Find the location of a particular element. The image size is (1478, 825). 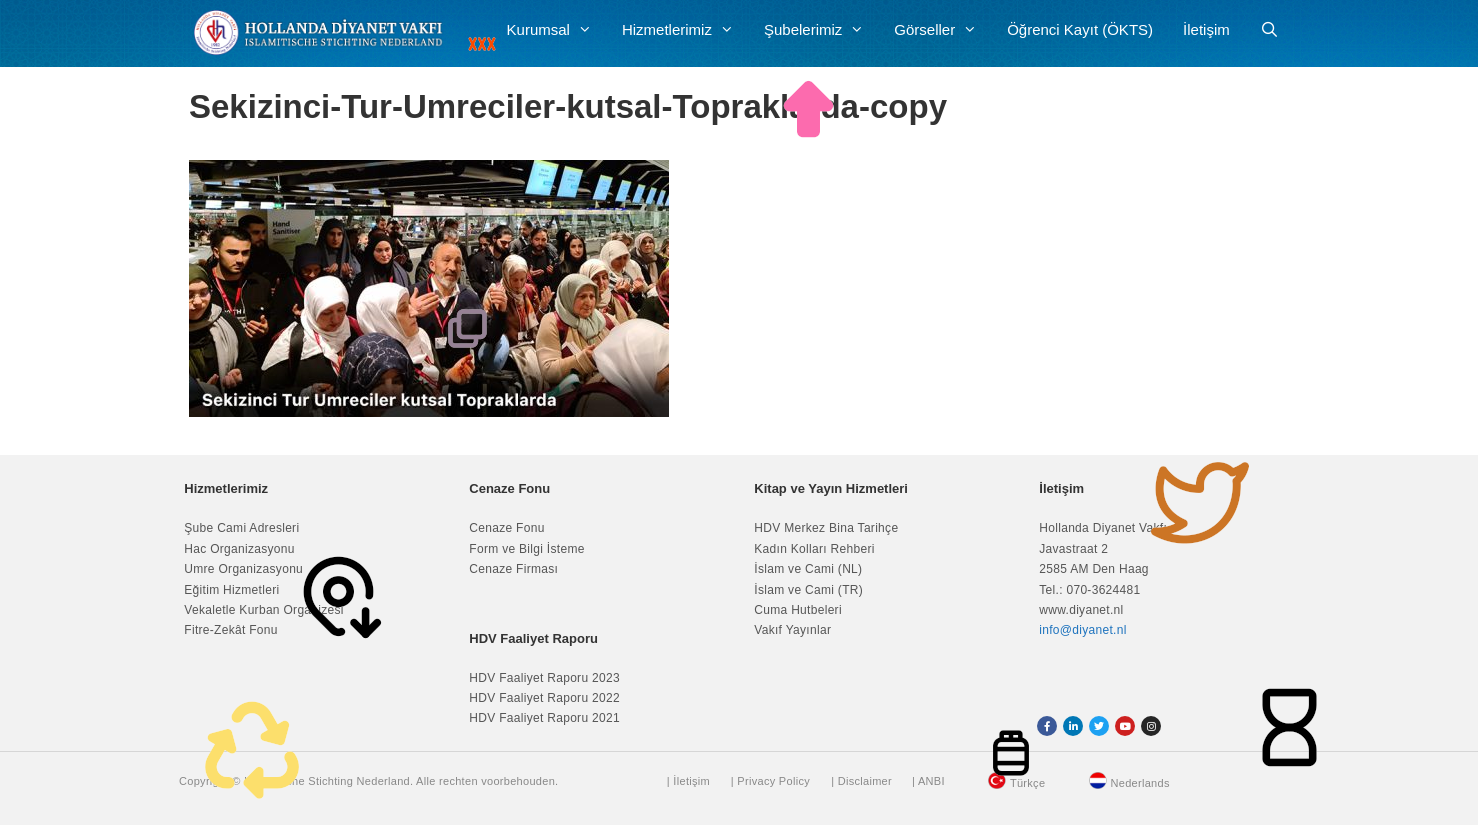

indicates a process is waiting or pending is located at coordinates (1289, 727).